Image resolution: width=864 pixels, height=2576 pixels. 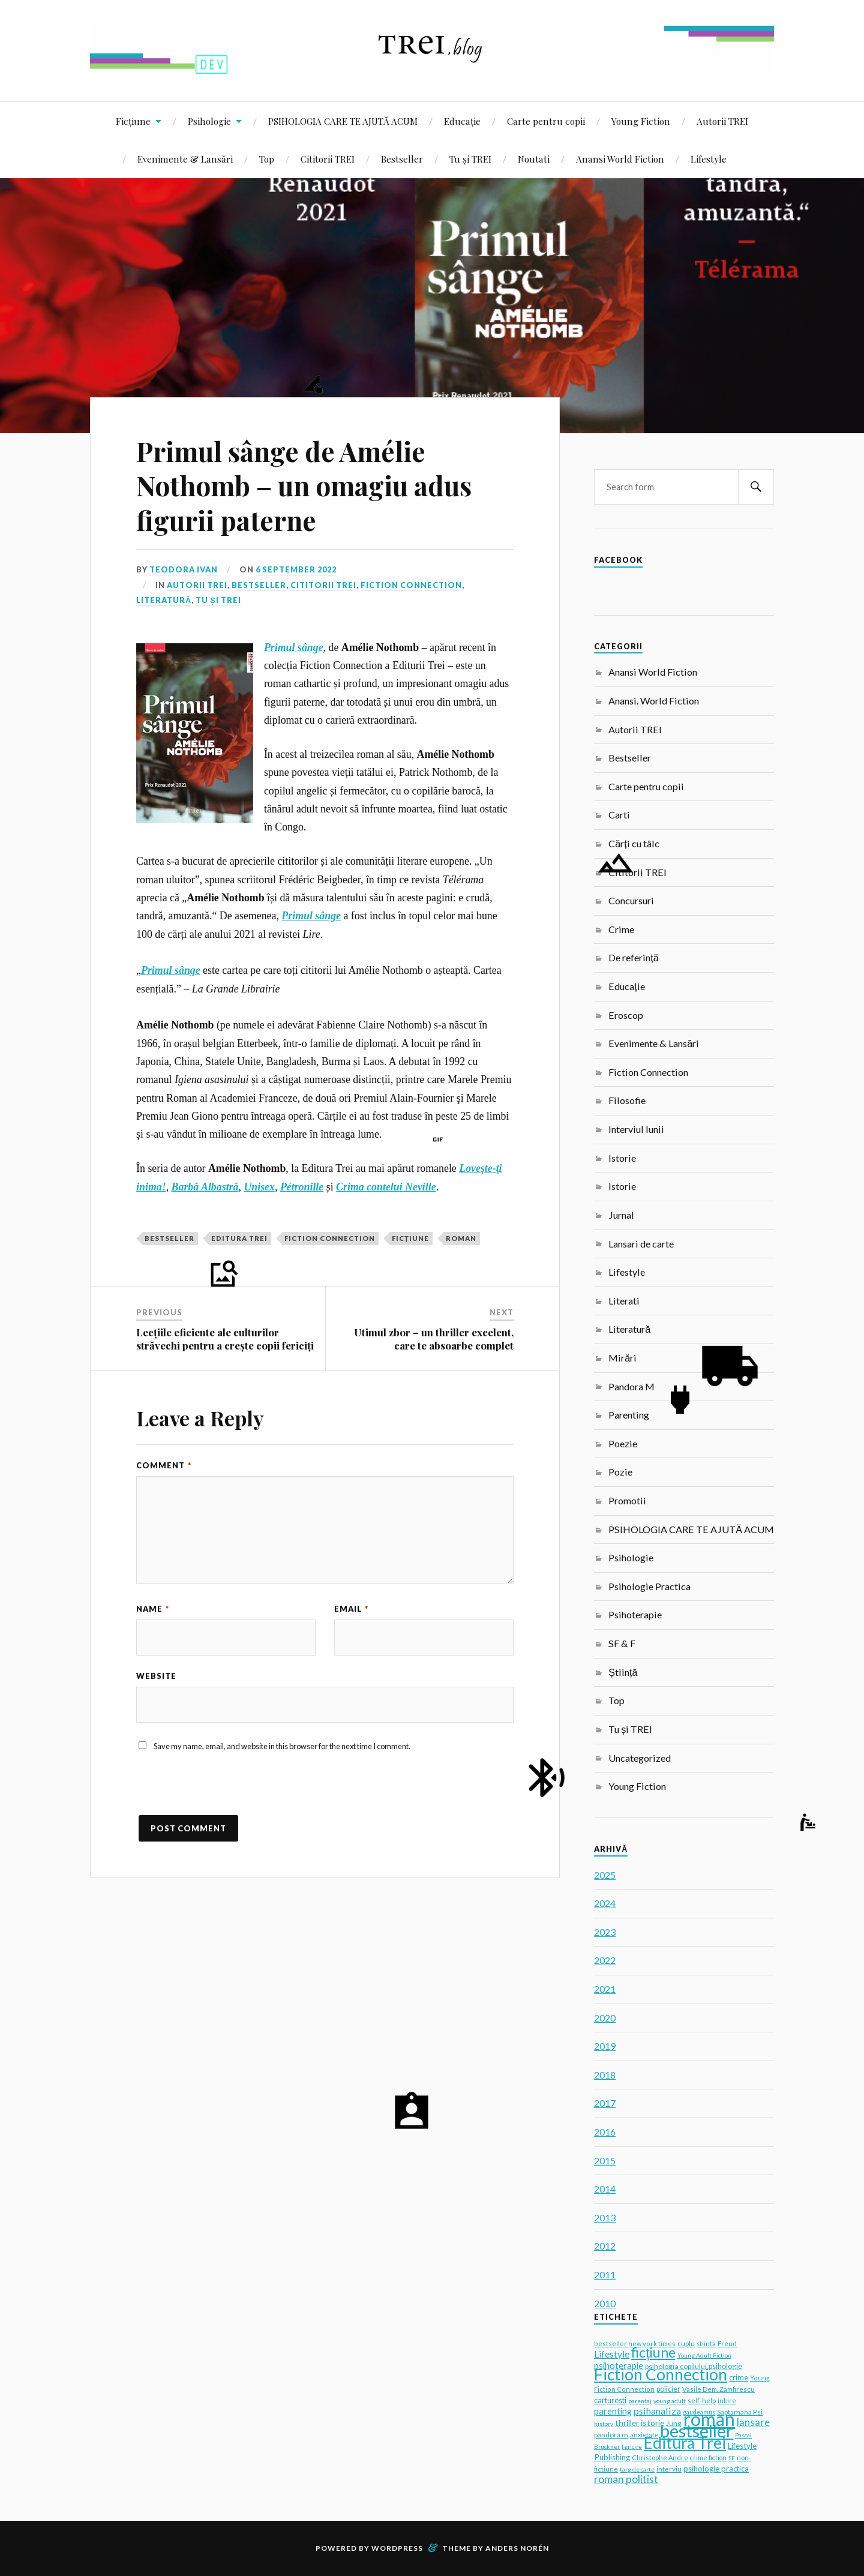 What do you see at coordinates (412, 2112) in the screenshot?
I see `view user profile or account details` at bounding box center [412, 2112].